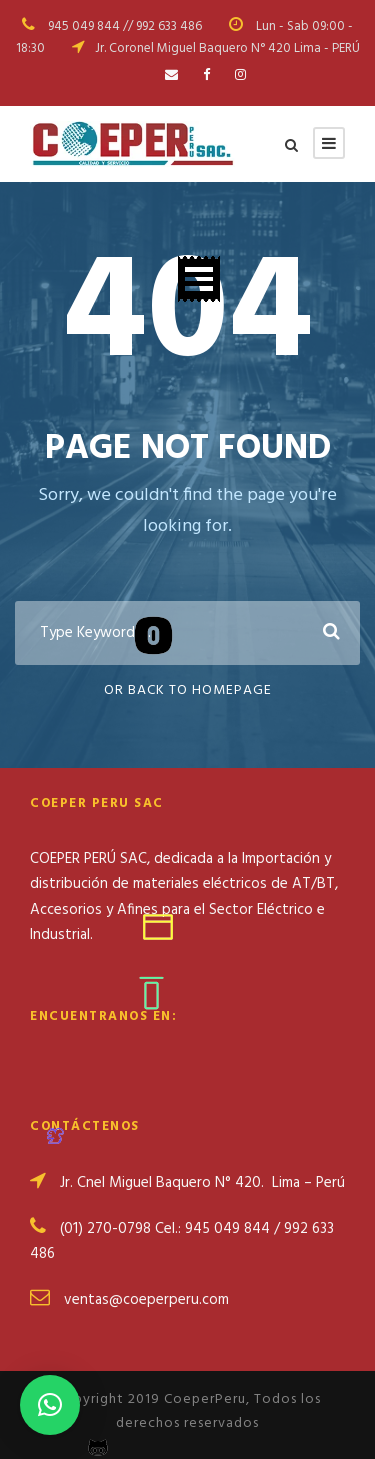 The width and height of the screenshot is (375, 1459). What do you see at coordinates (98, 1447) in the screenshot?
I see `access GitHub integration or repository` at bounding box center [98, 1447].